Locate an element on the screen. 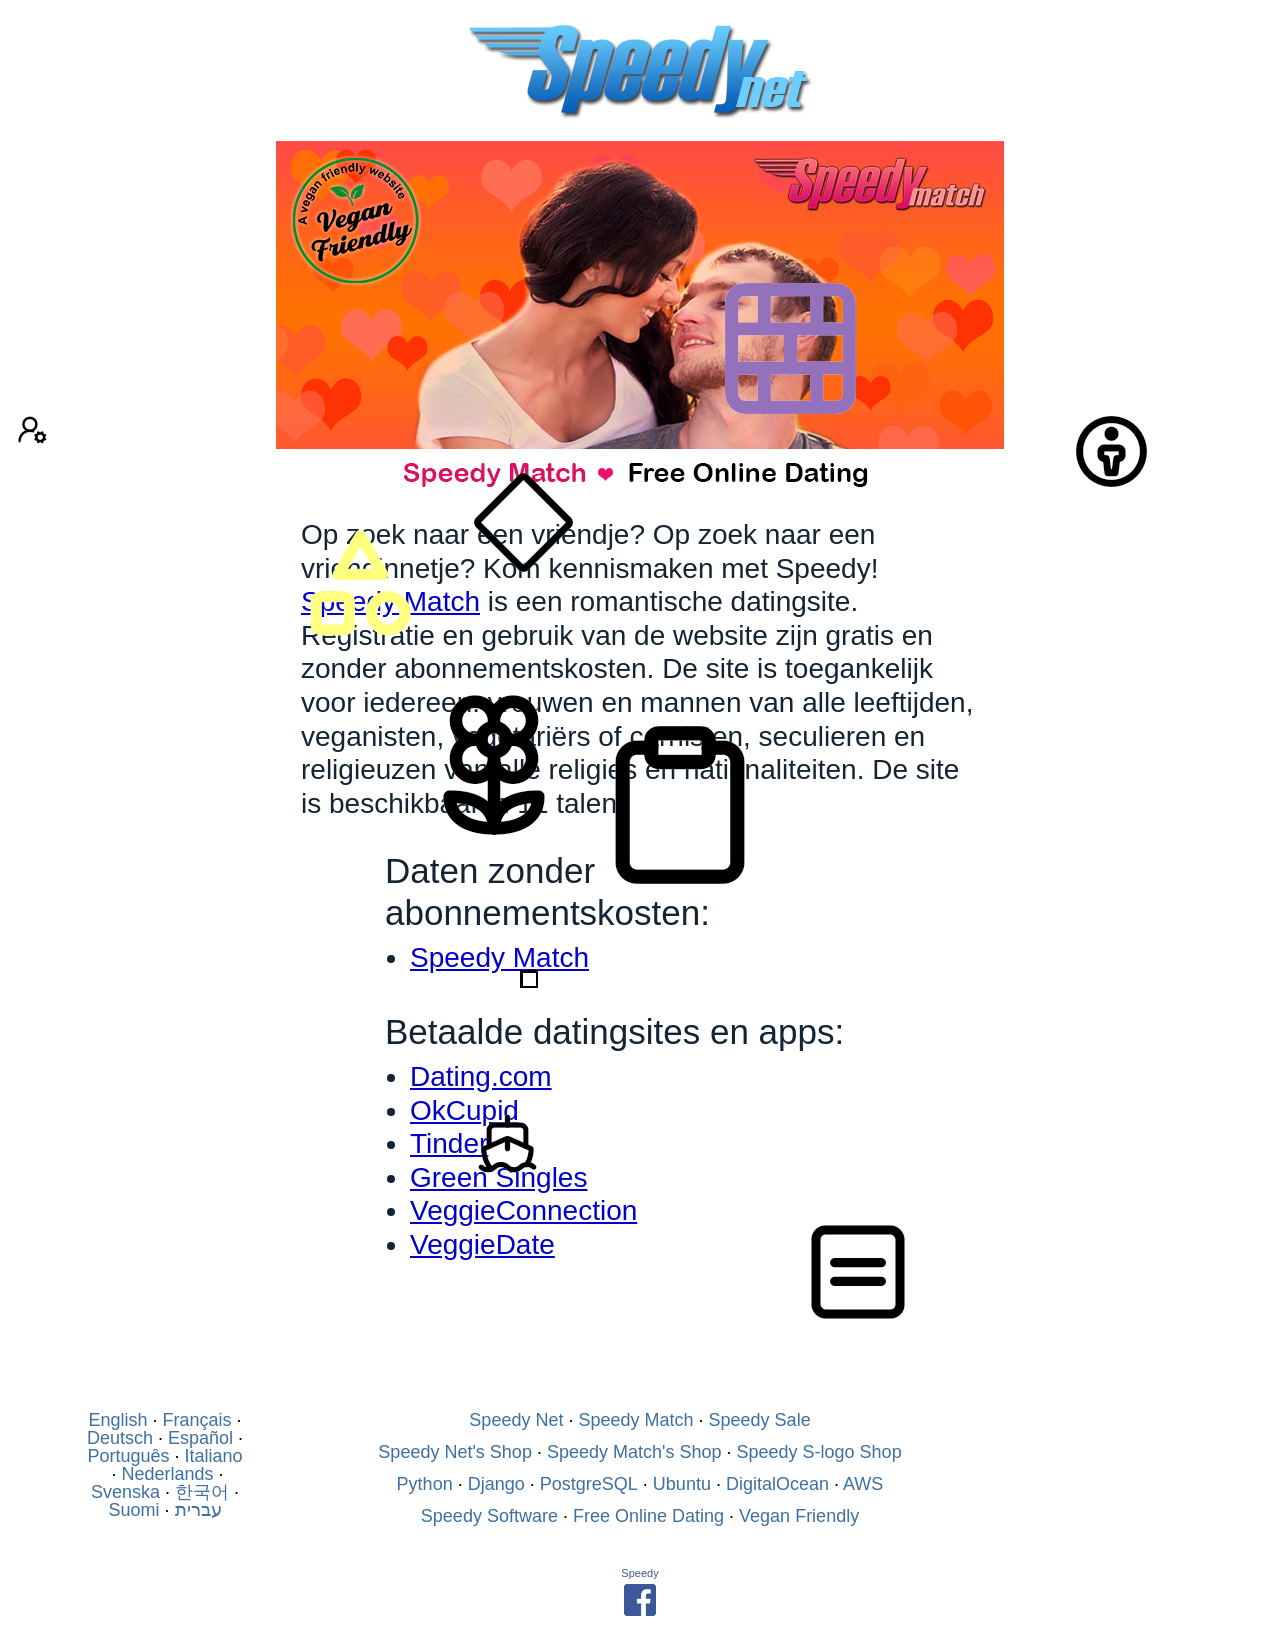 This screenshot has height=1638, width=1280. indicates a firewall or security barrier is located at coordinates (790, 348).